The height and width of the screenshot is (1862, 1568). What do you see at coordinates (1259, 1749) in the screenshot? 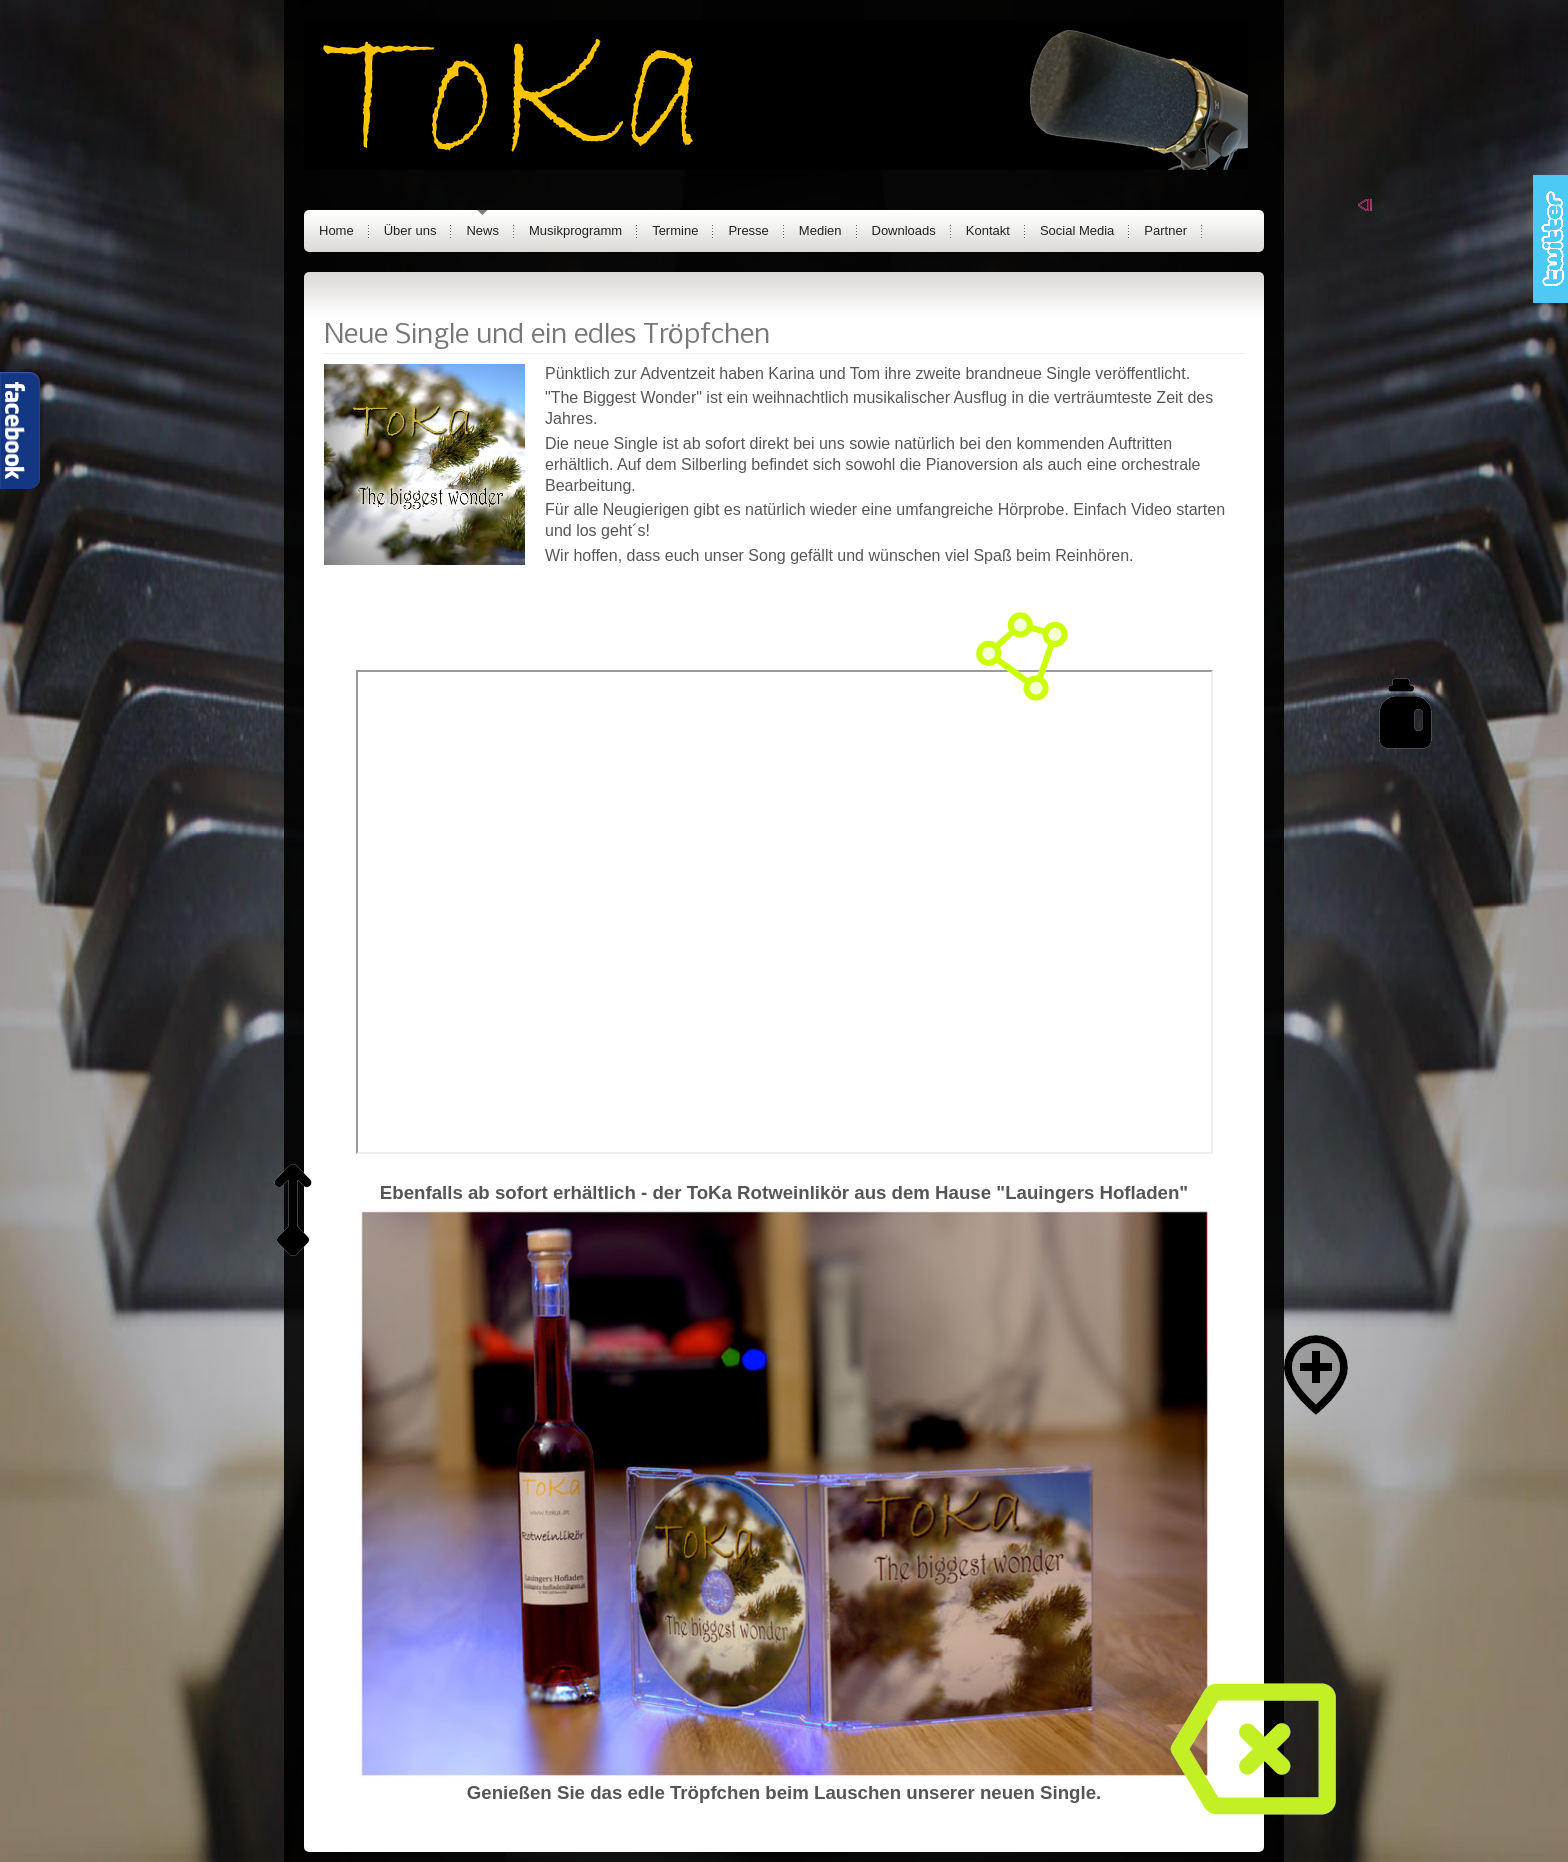
I see `delete the previous character` at bounding box center [1259, 1749].